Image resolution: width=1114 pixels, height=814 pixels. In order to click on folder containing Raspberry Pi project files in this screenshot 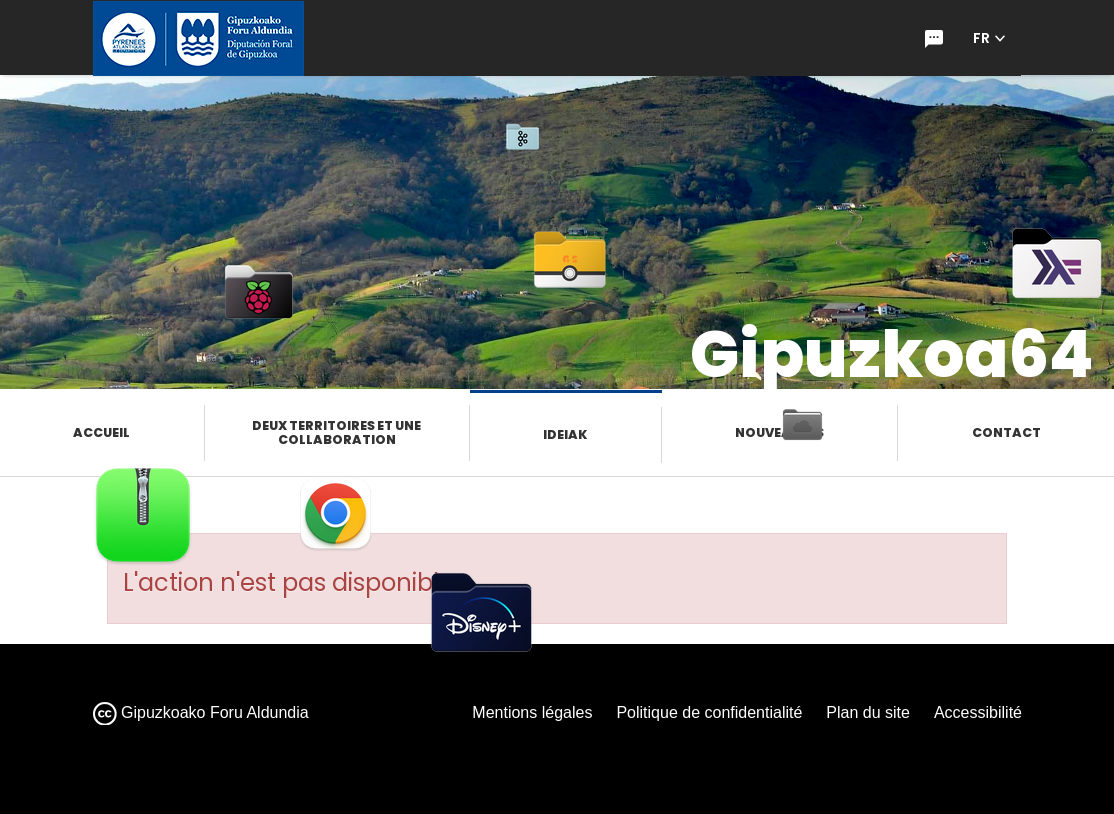, I will do `click(258, 293)`.